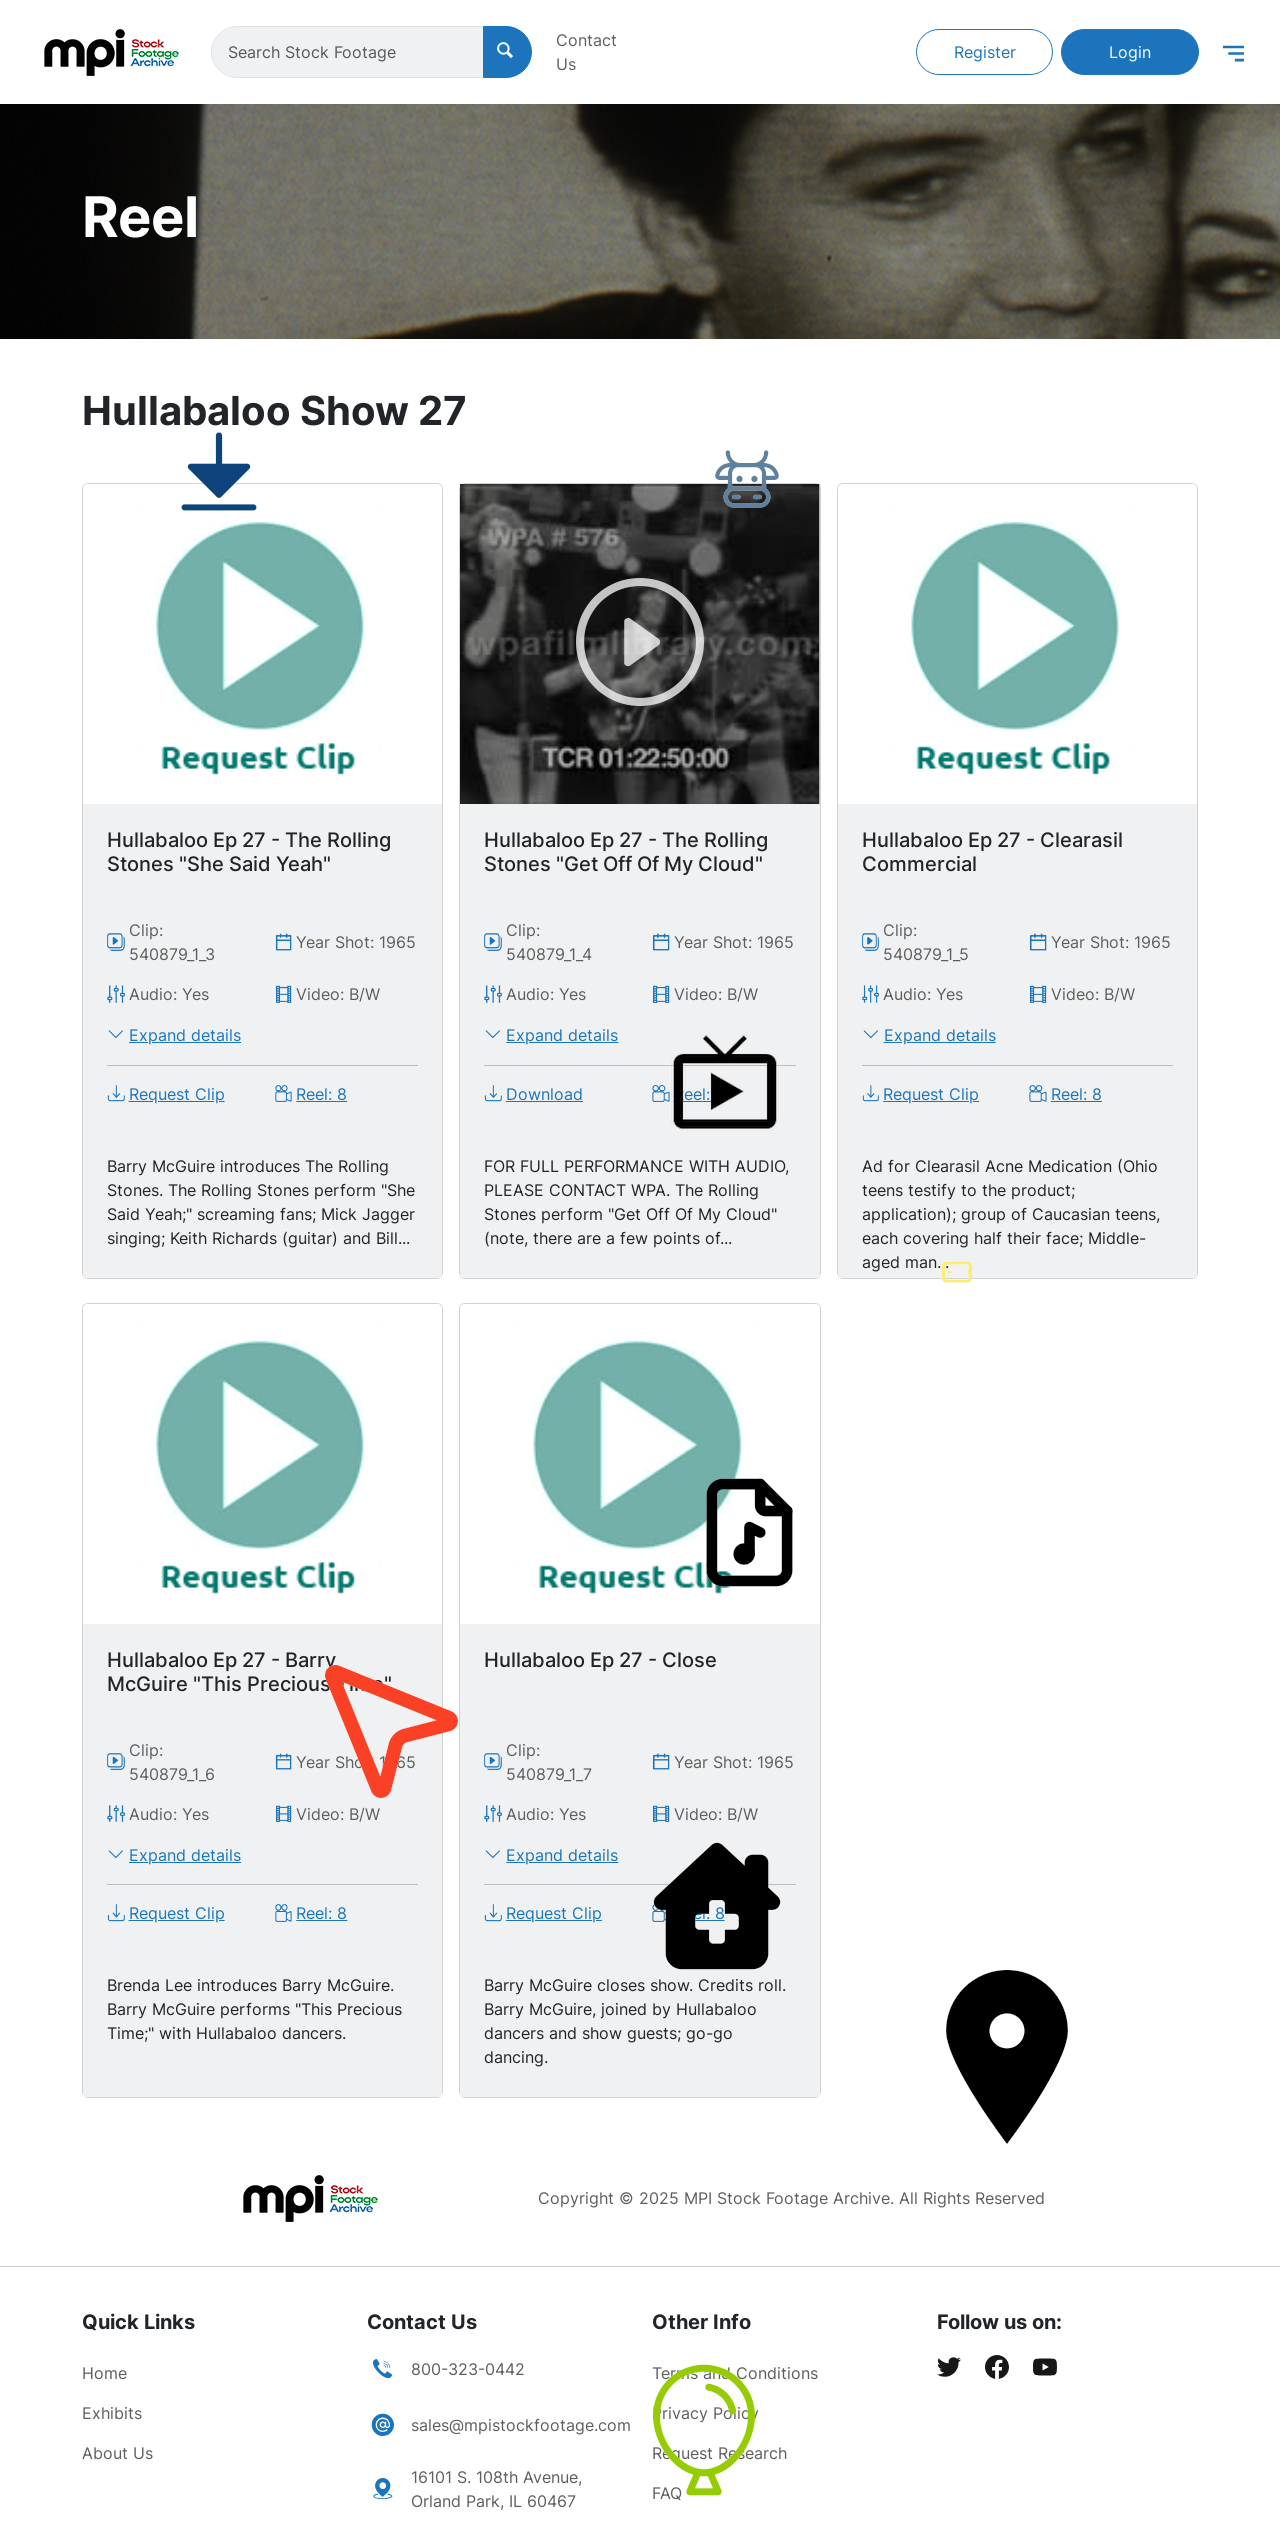  I want to click on rotate device to landscape mode, so click(957, 1272).